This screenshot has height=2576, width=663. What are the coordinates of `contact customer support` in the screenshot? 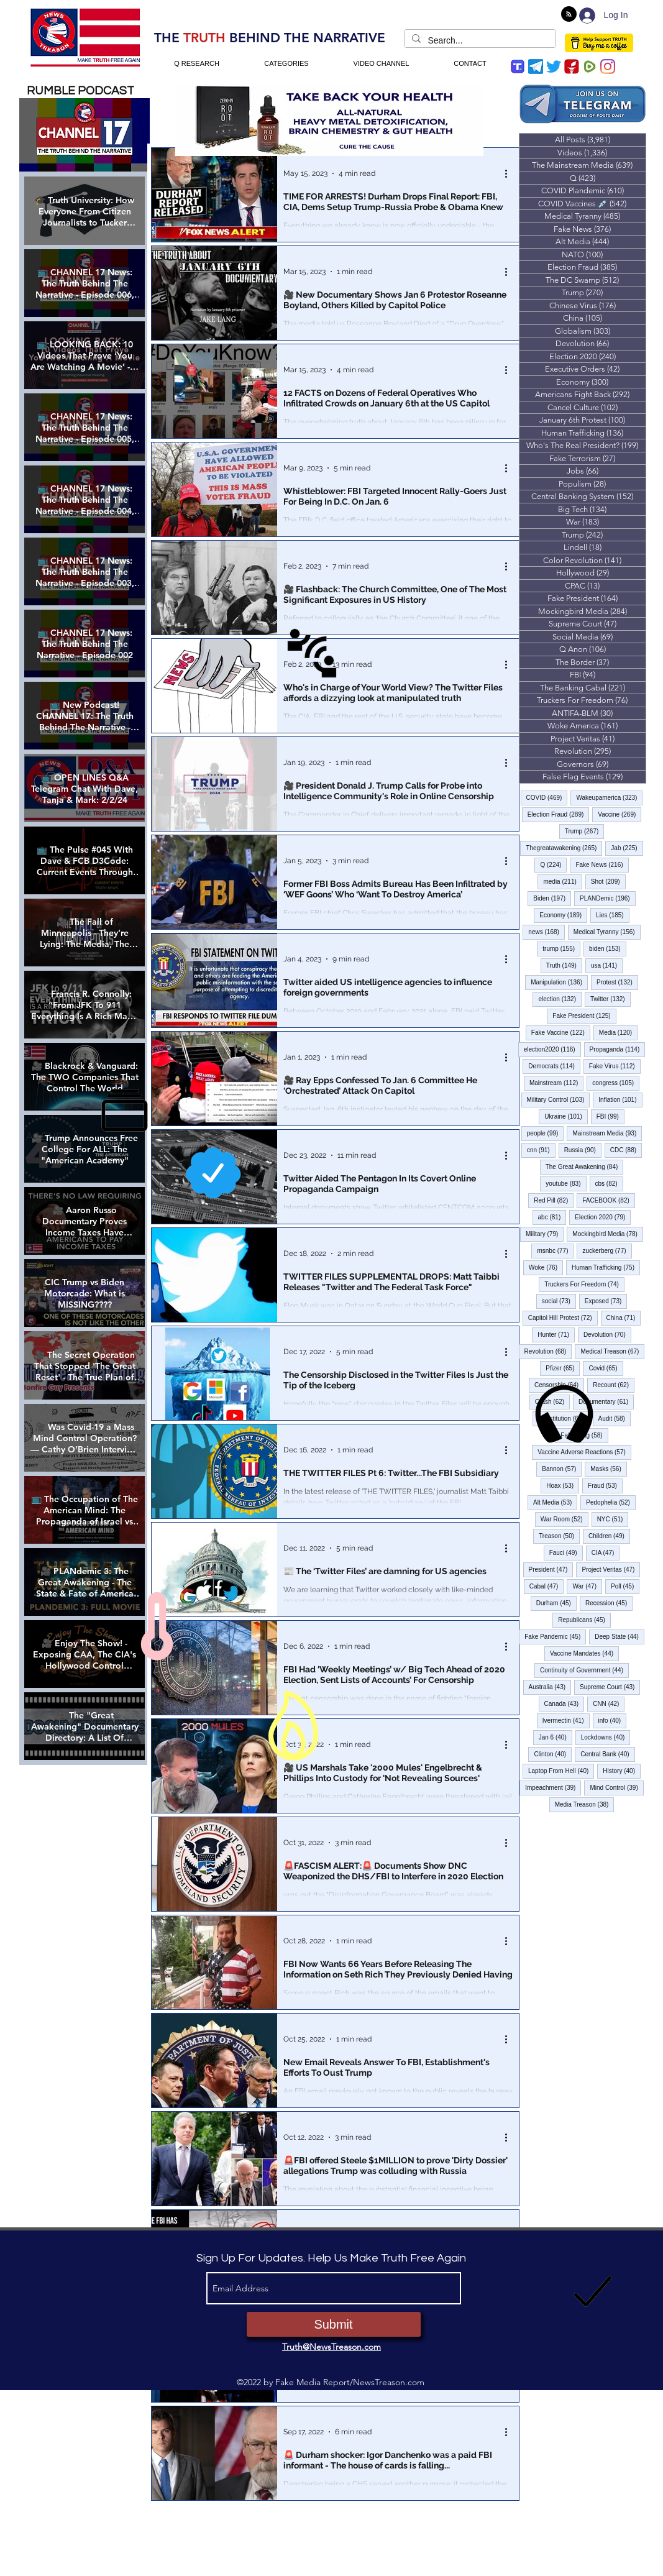 It's located at (564, 1414).